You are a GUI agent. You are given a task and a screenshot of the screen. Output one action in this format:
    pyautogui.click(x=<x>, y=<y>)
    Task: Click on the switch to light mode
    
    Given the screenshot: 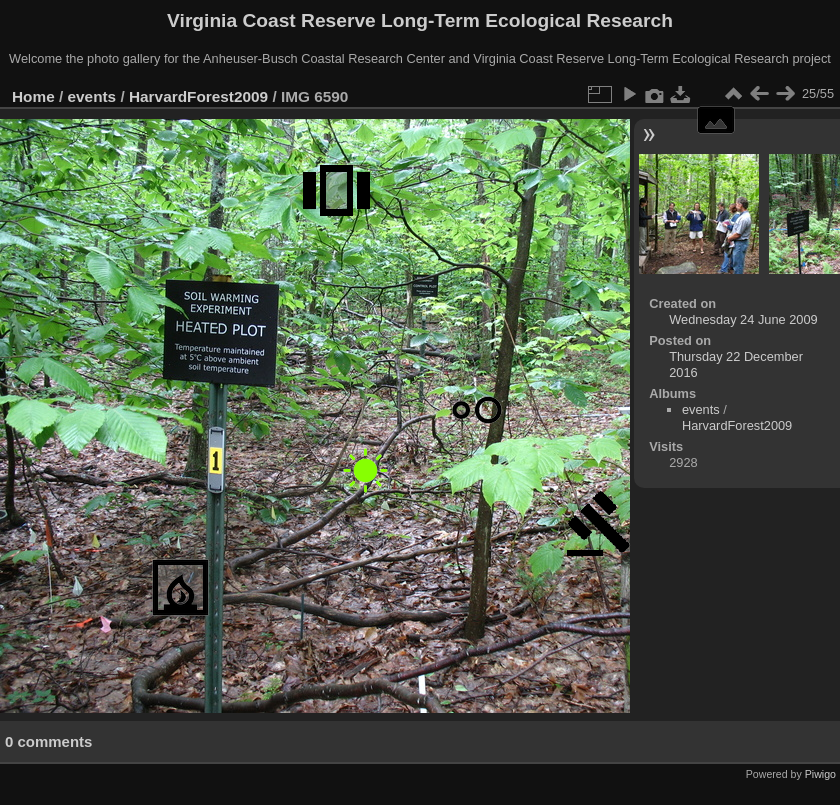 What is the action you would take?
    pyautogui.click(x=365, y=470)
    